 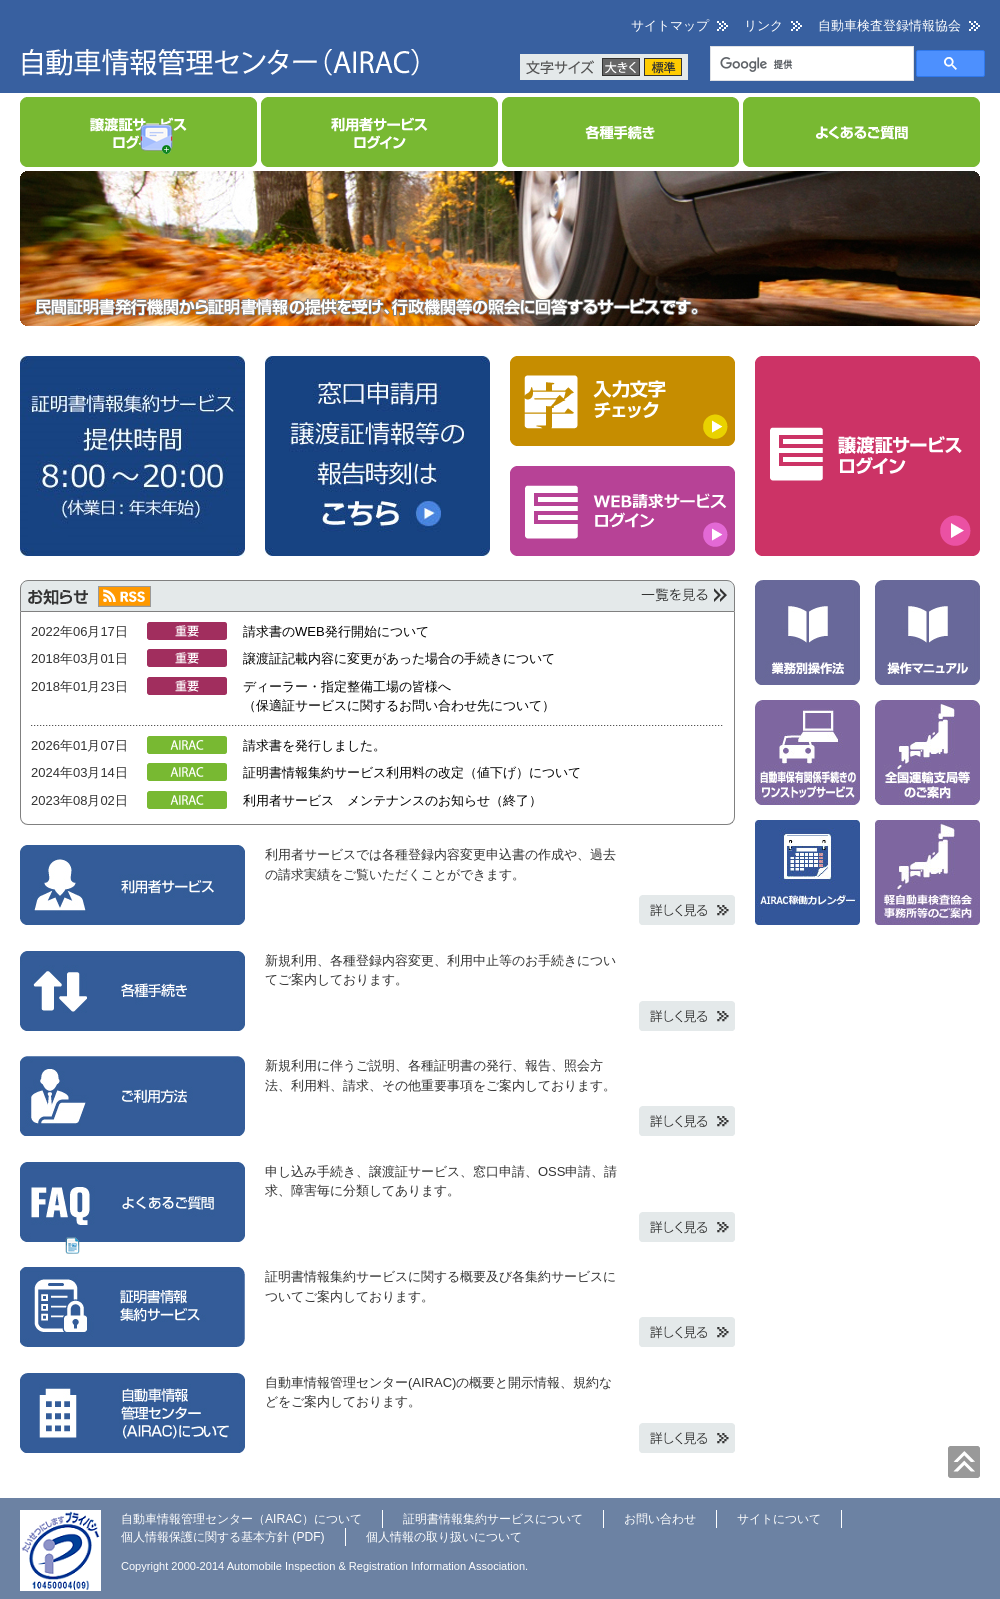 What do you see at coordinates (156, 137) in the screenshot?
I see `compose a new email message` at bounding box center [156, 137].